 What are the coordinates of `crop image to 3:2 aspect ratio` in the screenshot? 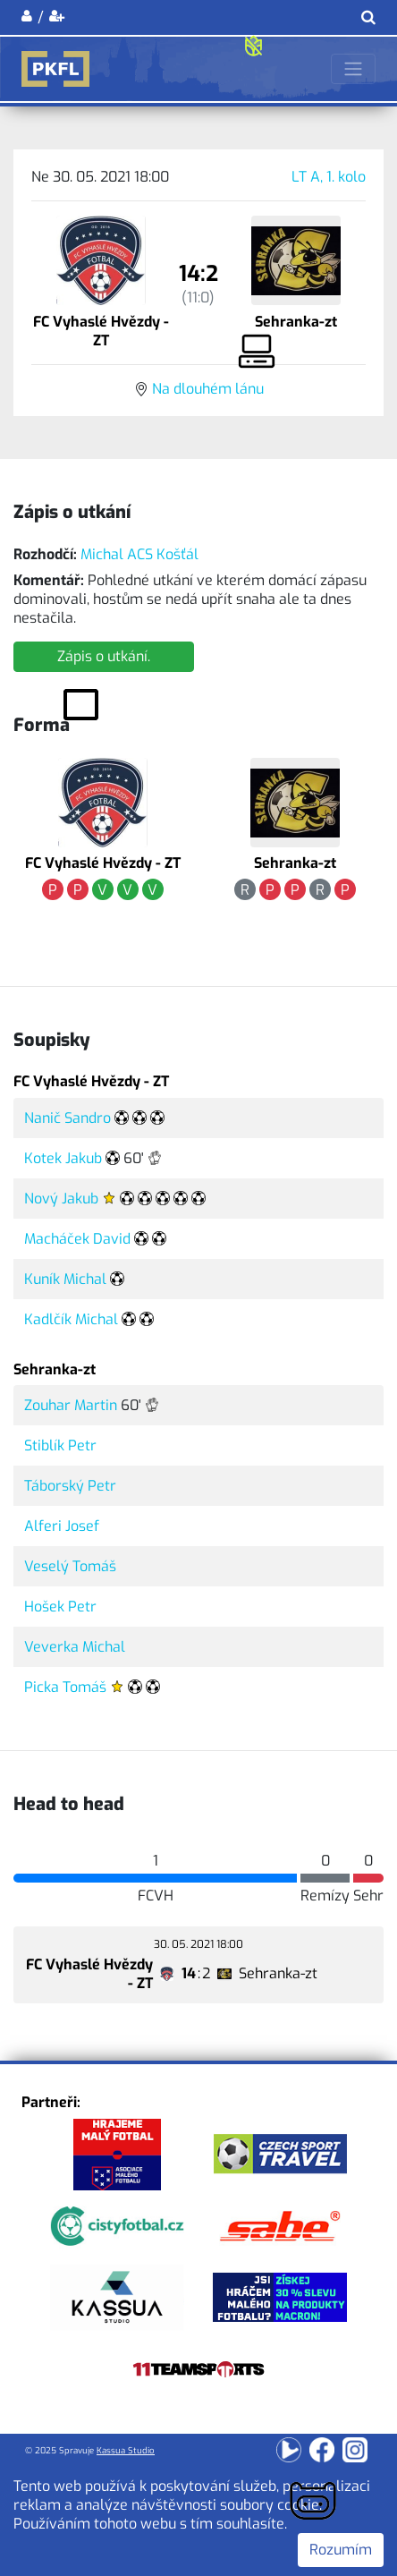 It's located at (80, 704).